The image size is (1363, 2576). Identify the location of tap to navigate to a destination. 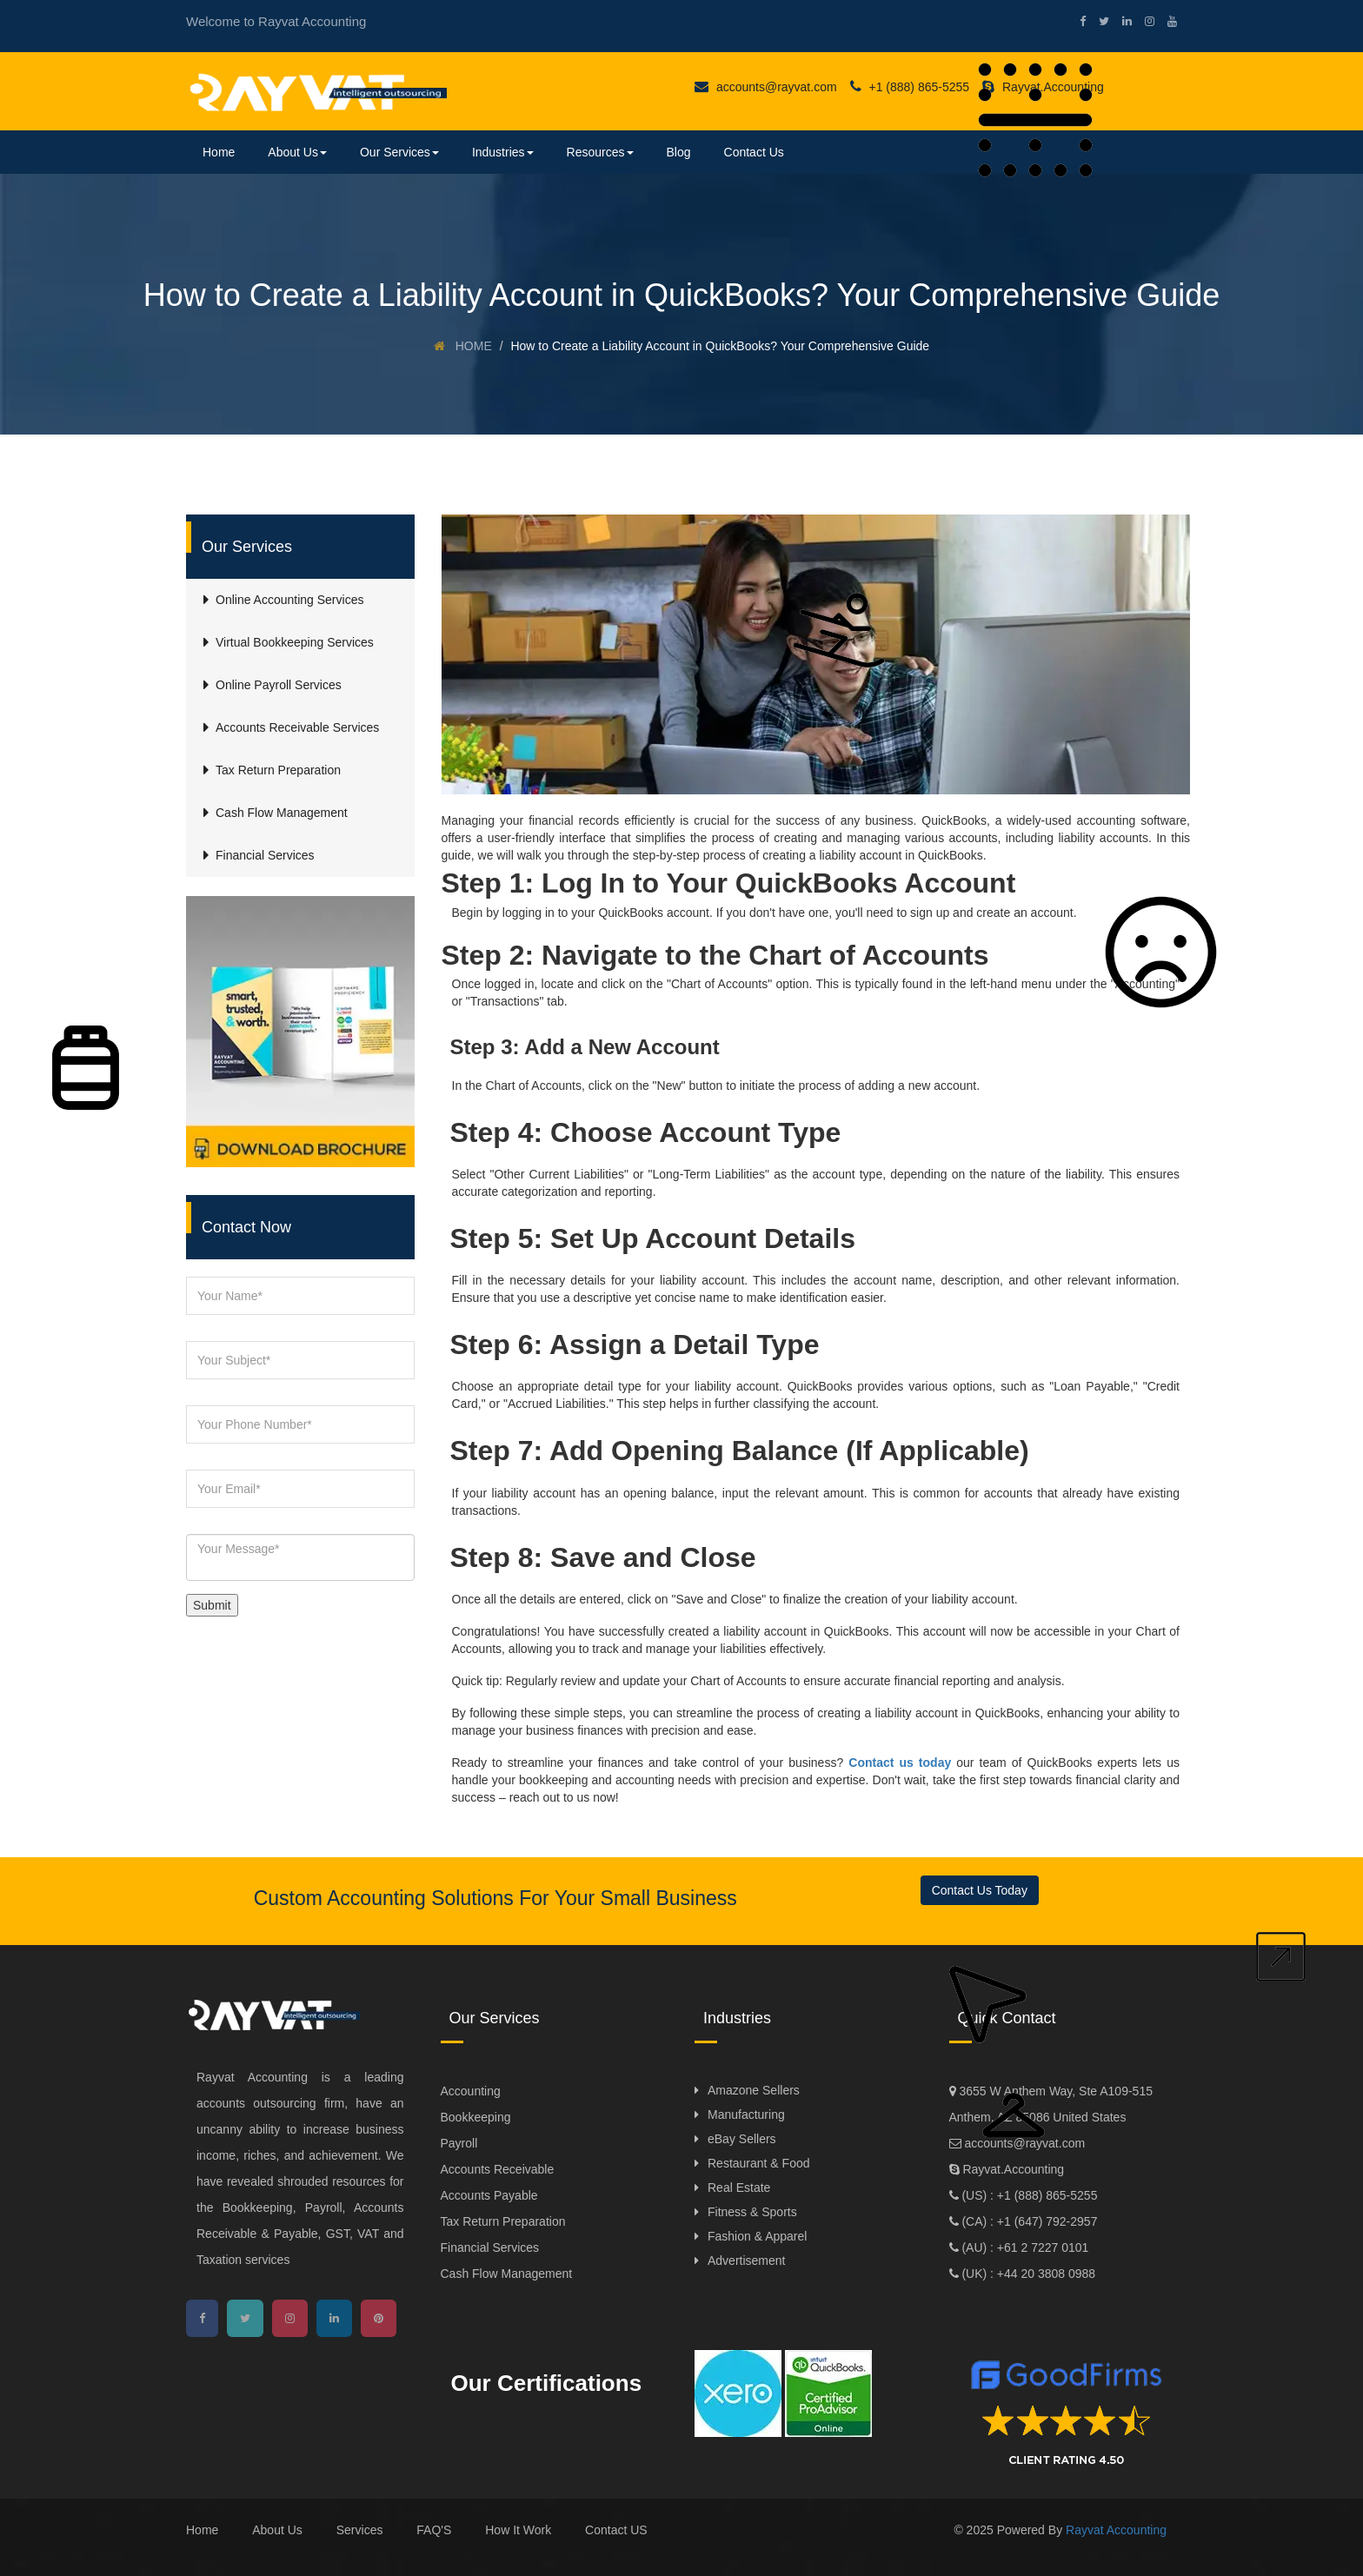
(981, 1998).